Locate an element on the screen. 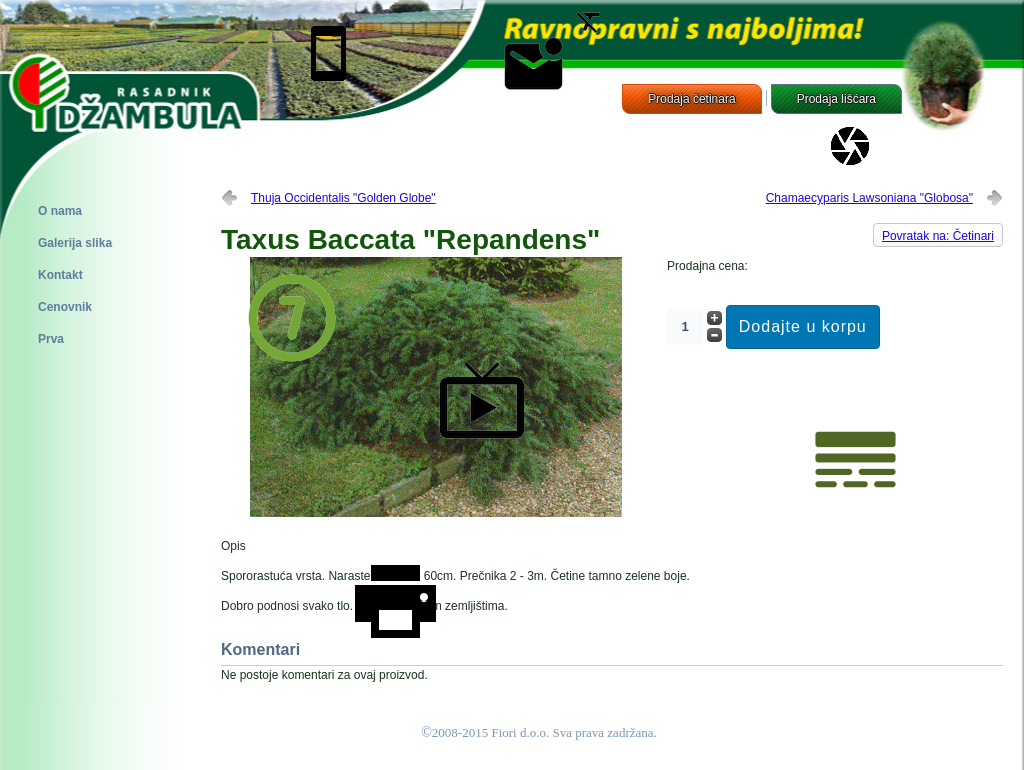  set mobile device as primary is located at coordinates (328, 53).